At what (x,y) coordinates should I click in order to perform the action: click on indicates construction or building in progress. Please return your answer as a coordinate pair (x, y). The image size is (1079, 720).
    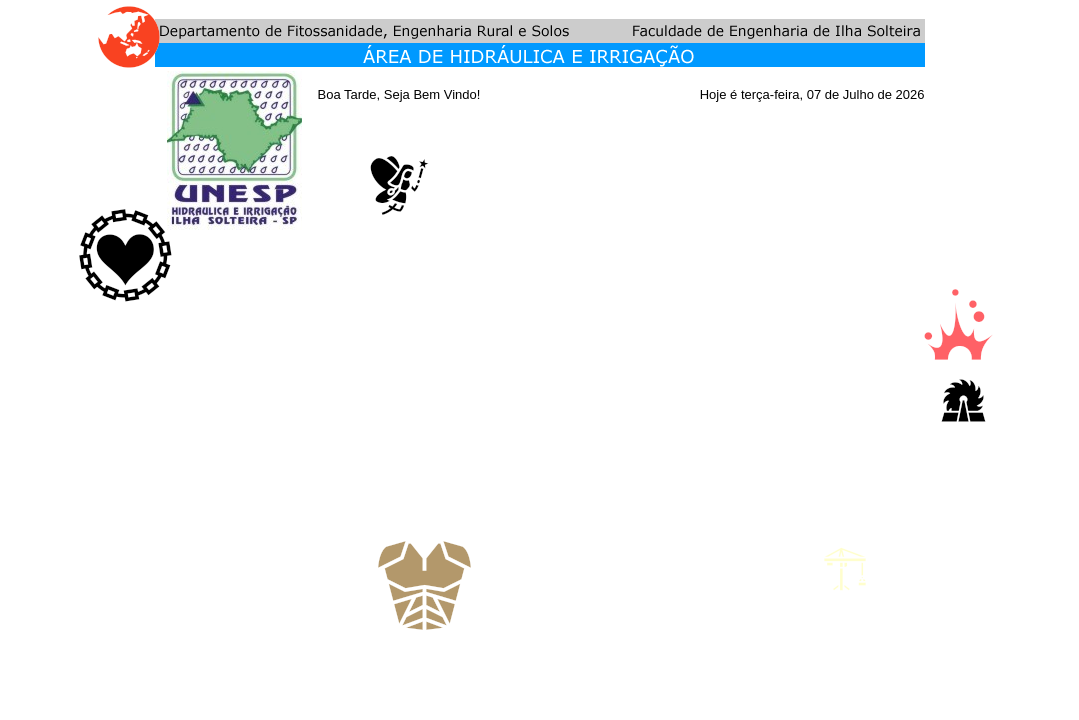
    Looking at the image, I should click on (845, 569).